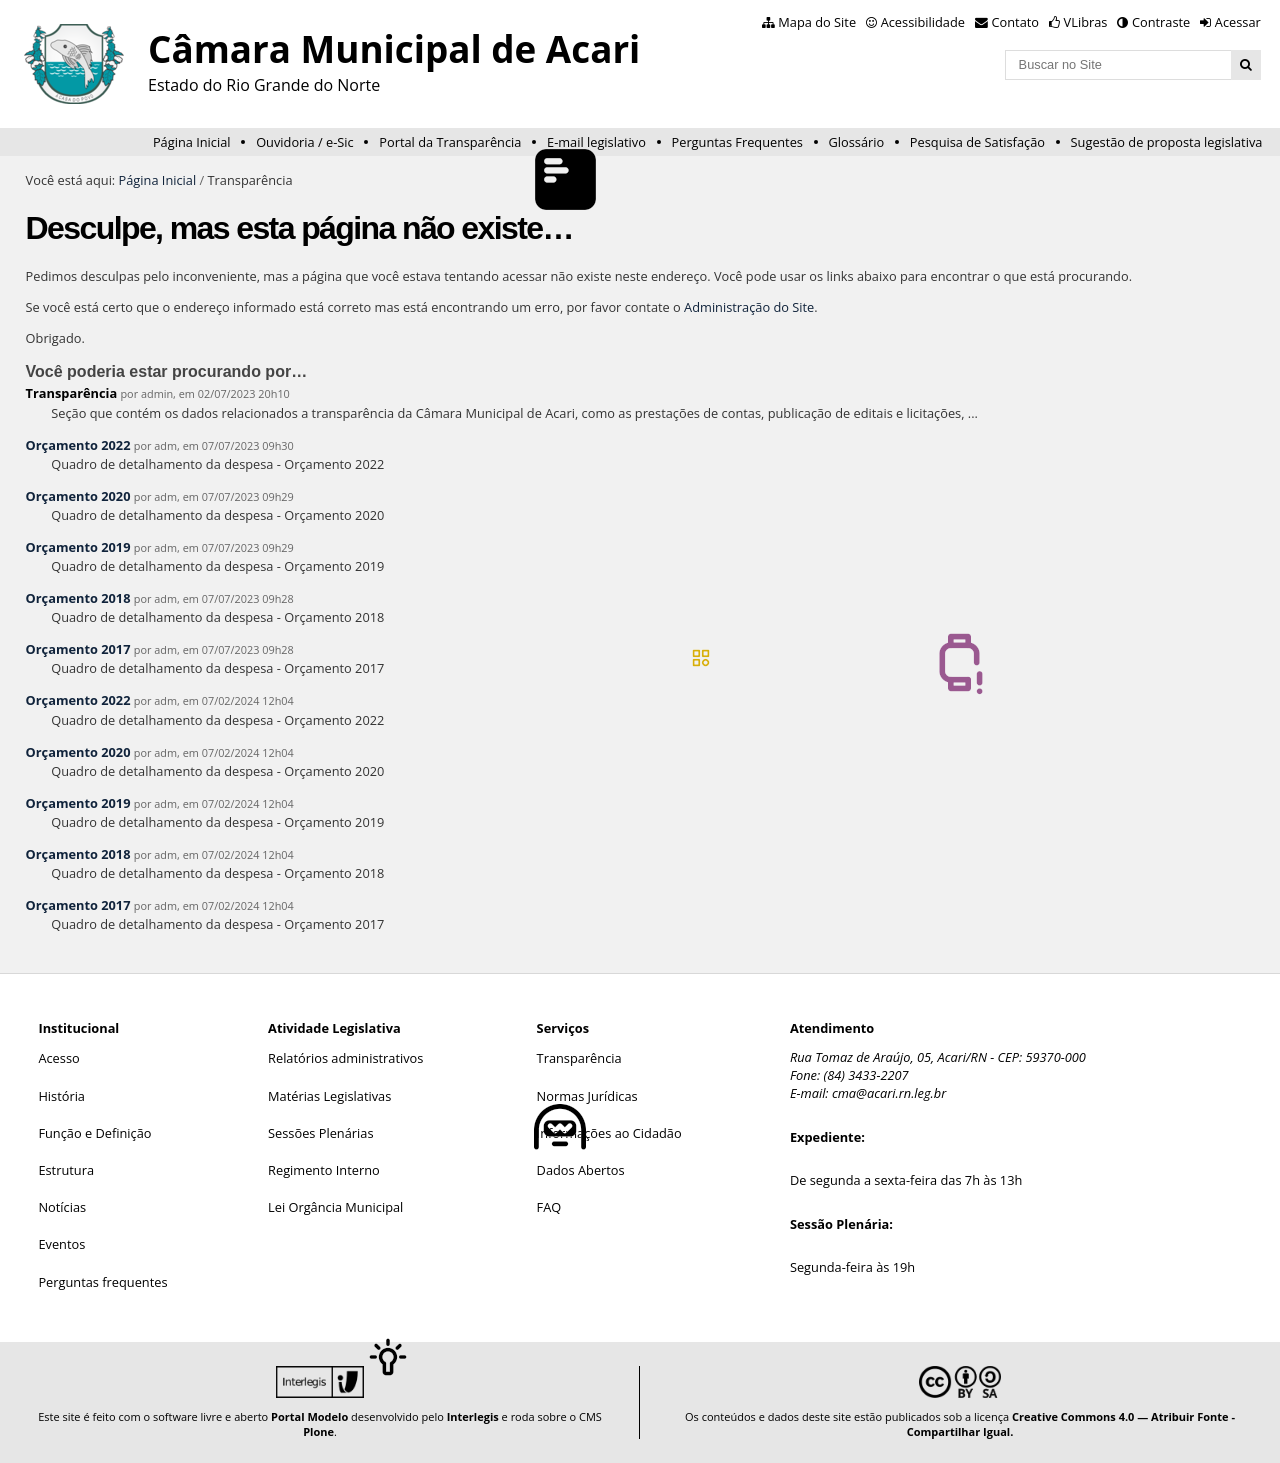 The image size is (1280, 1463). Describe the element at coordinates (701, 658) in the screenshot. I see `browse categories or sections` at that location.